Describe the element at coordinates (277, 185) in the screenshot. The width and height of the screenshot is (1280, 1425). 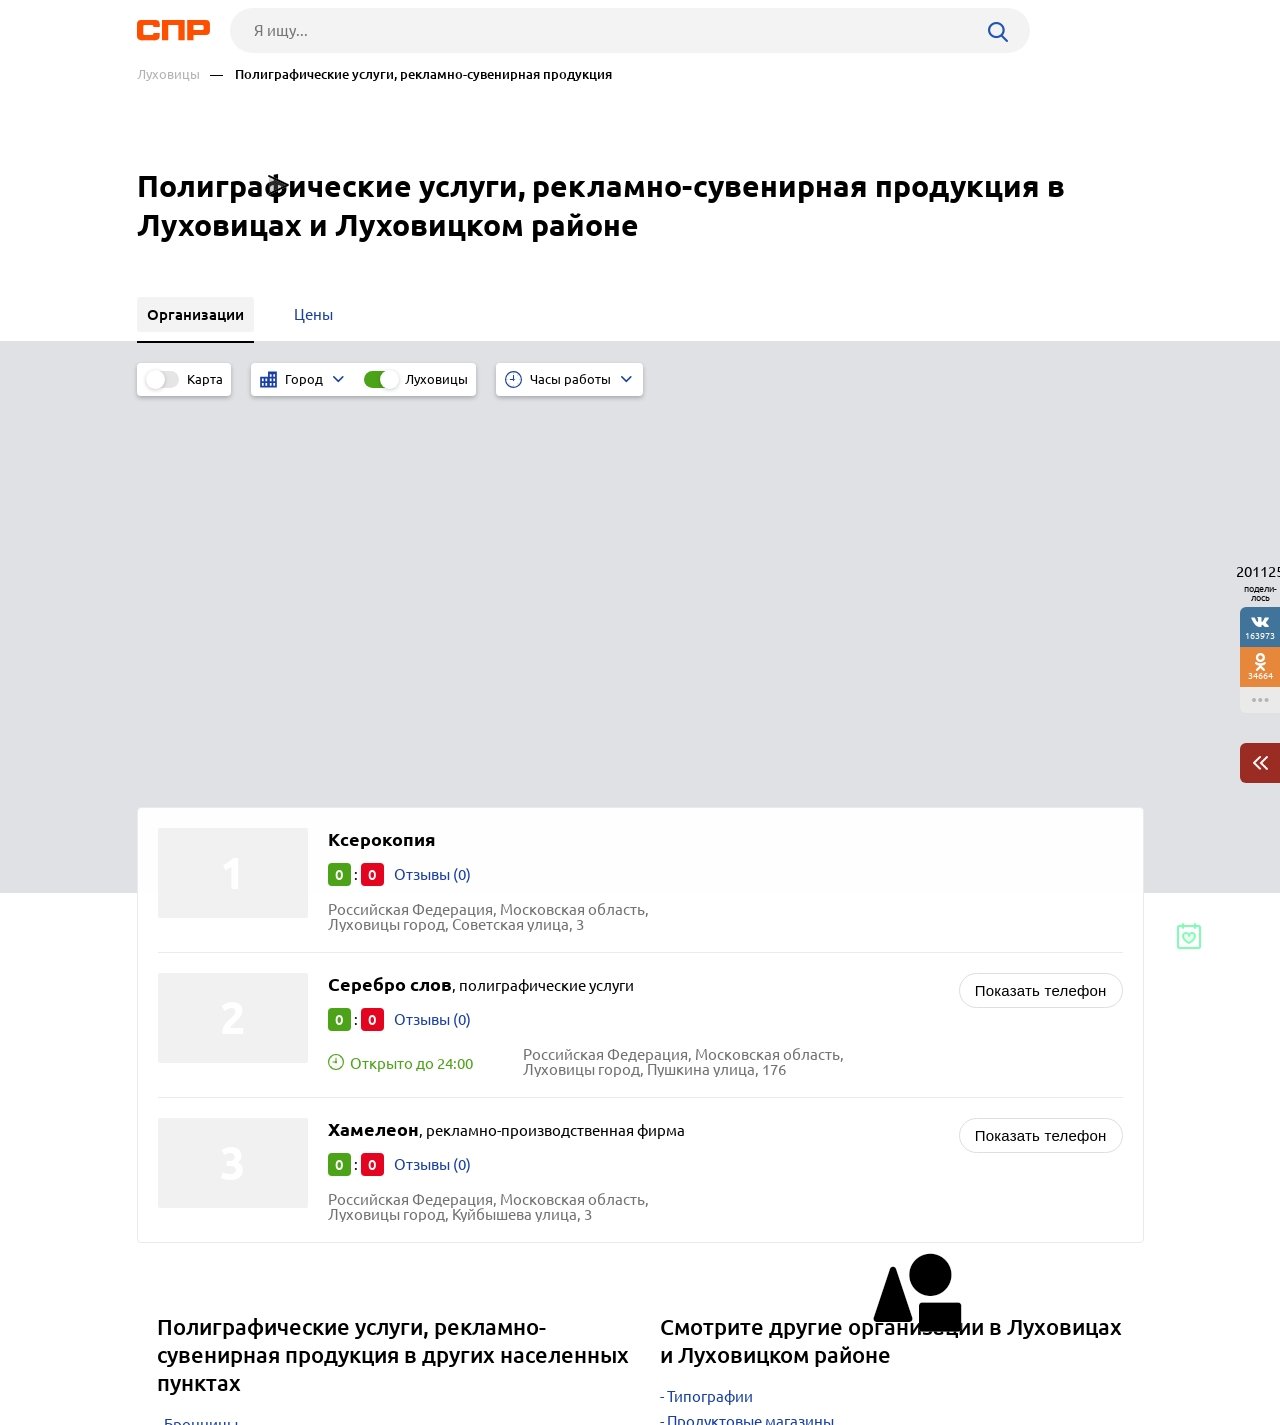
I see `navigate to the next item` at that location.